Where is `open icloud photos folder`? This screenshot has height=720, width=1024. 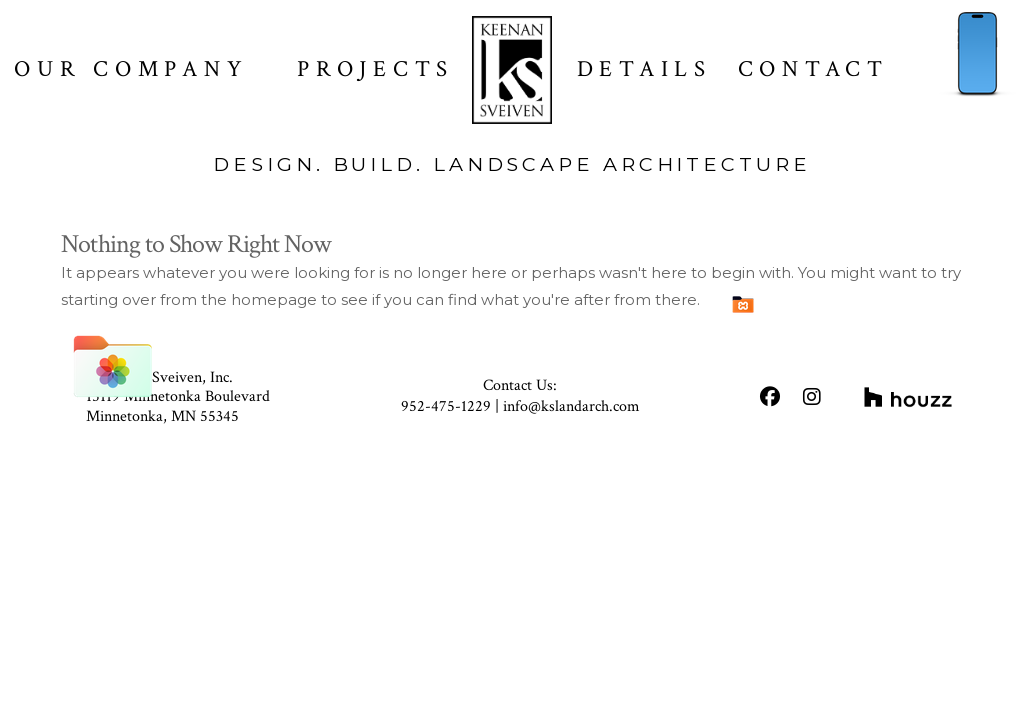
open icloud photos folder is located at coordinates (112, 368).